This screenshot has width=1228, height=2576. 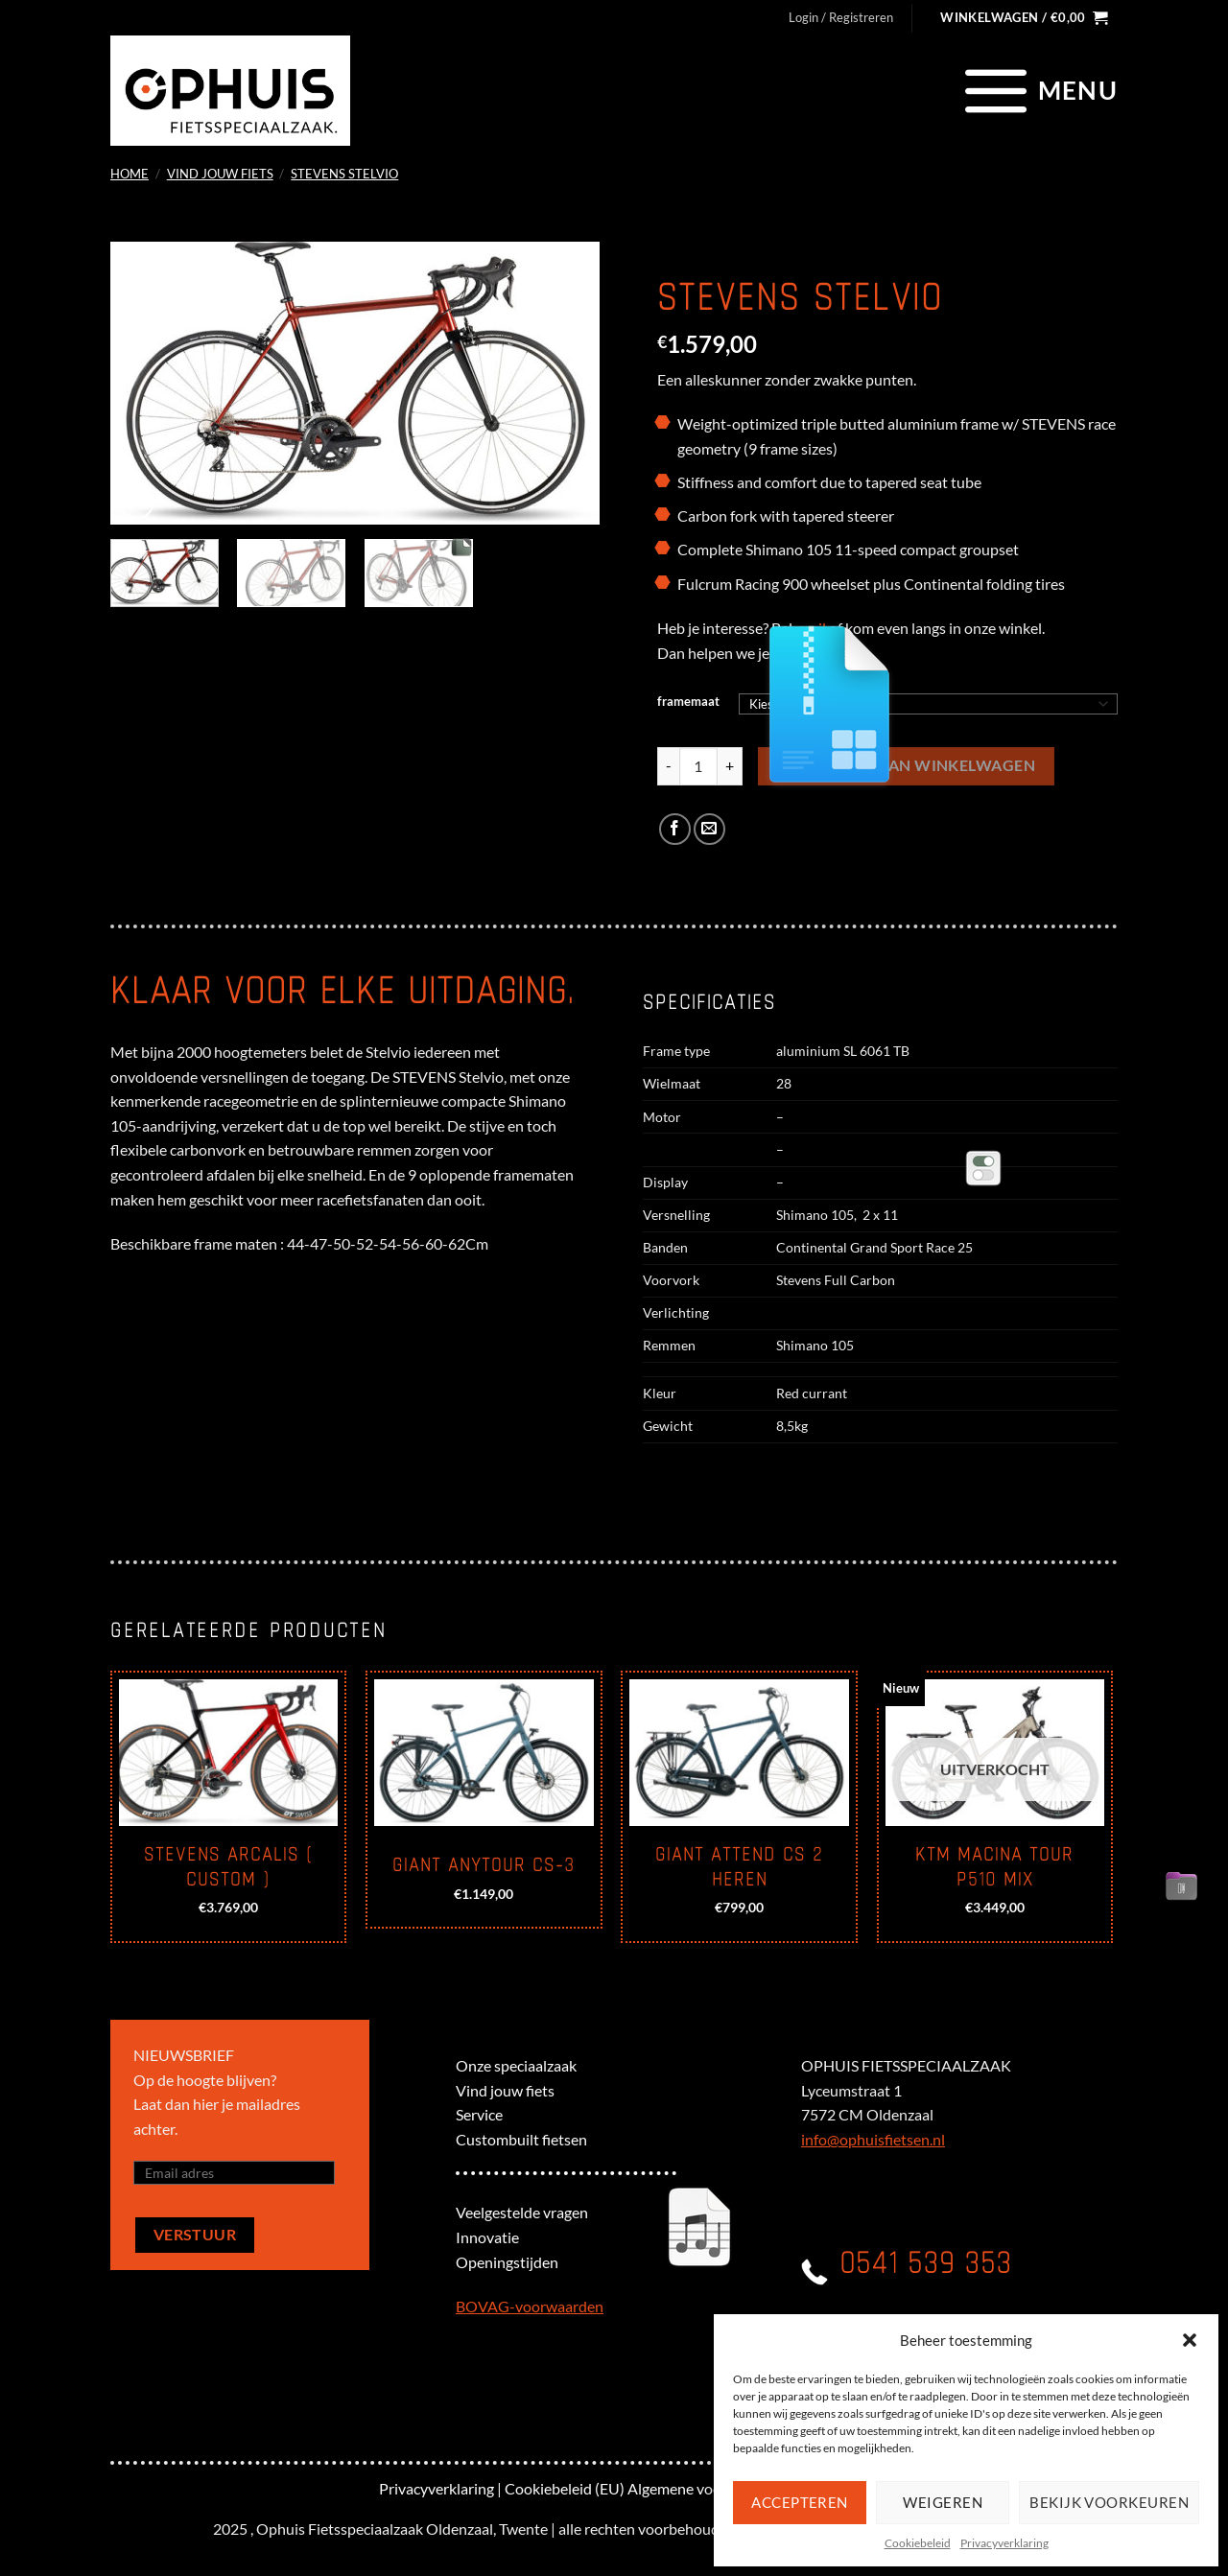 What do you see at coordinates (699, 2227) in the screenshot?
I see `an eMelody ringtone or melody file` at bounding box center [699, 2227].